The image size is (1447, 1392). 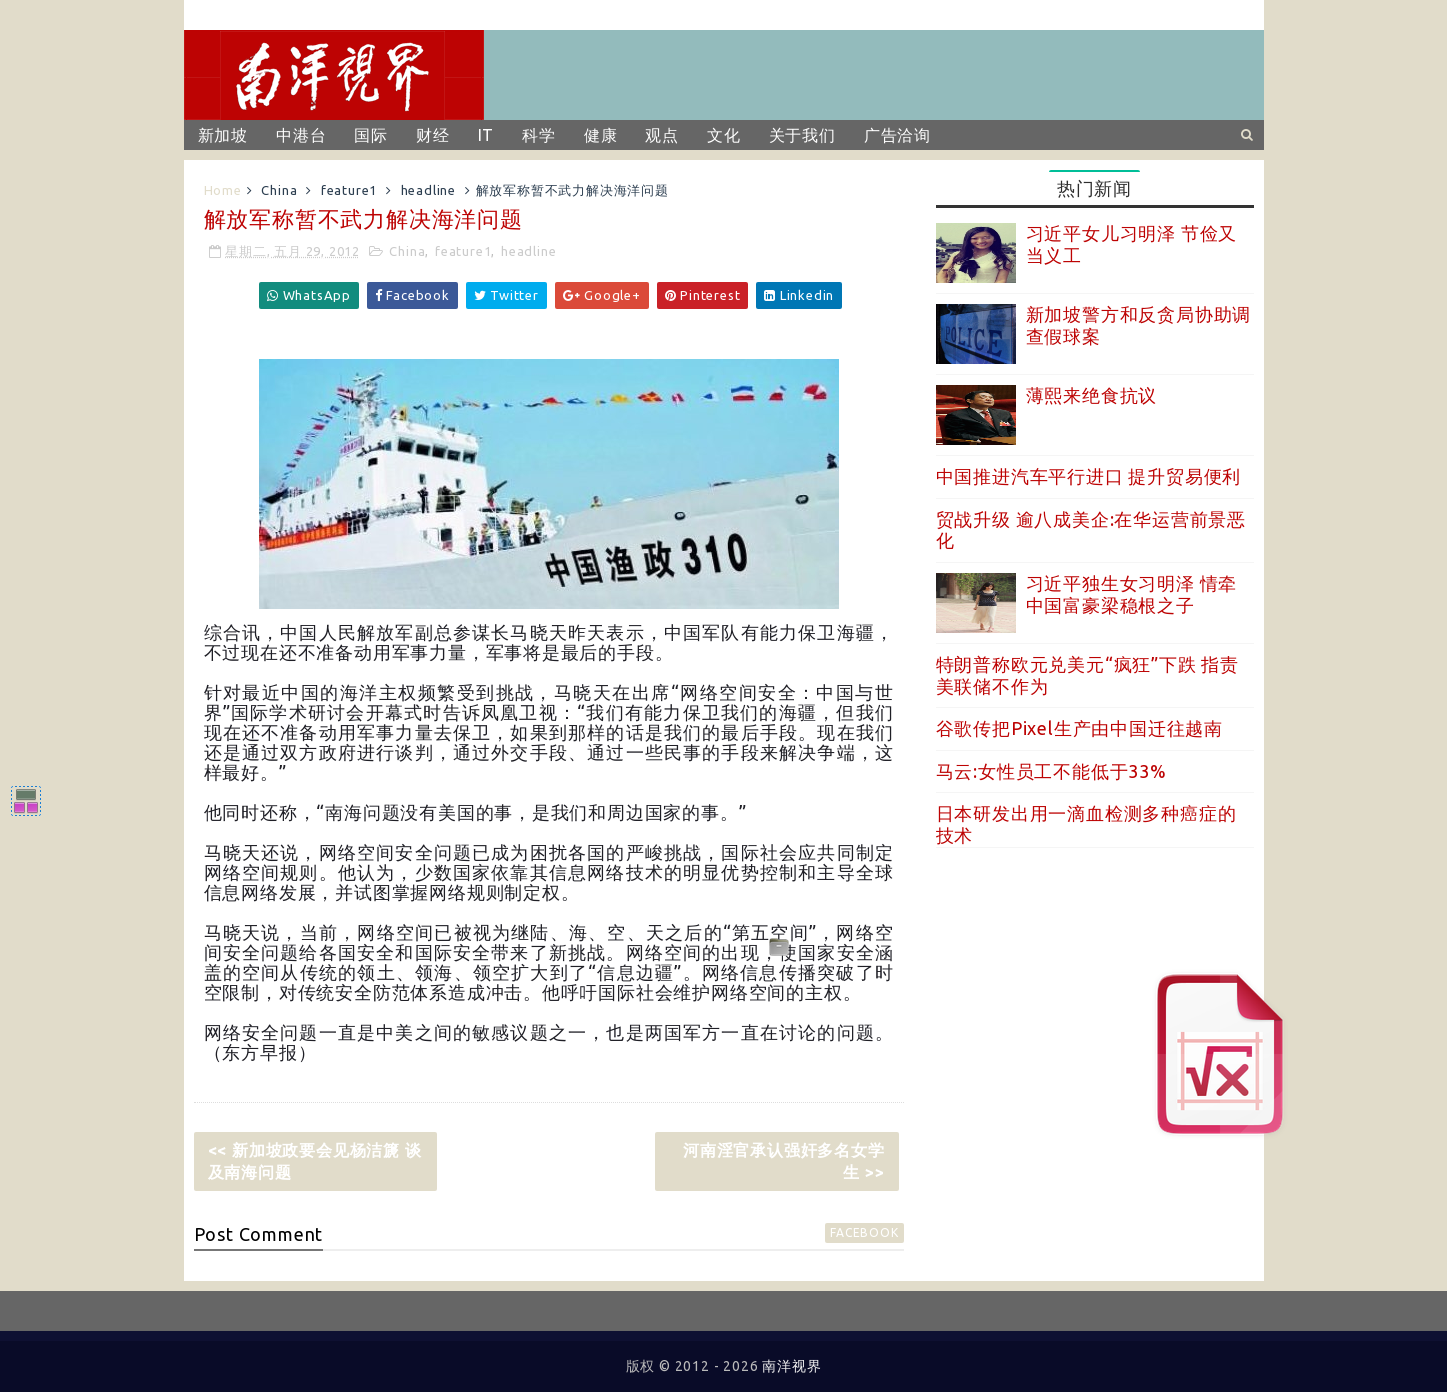 I want to click on open the file manager, so click(x=779, y=947).